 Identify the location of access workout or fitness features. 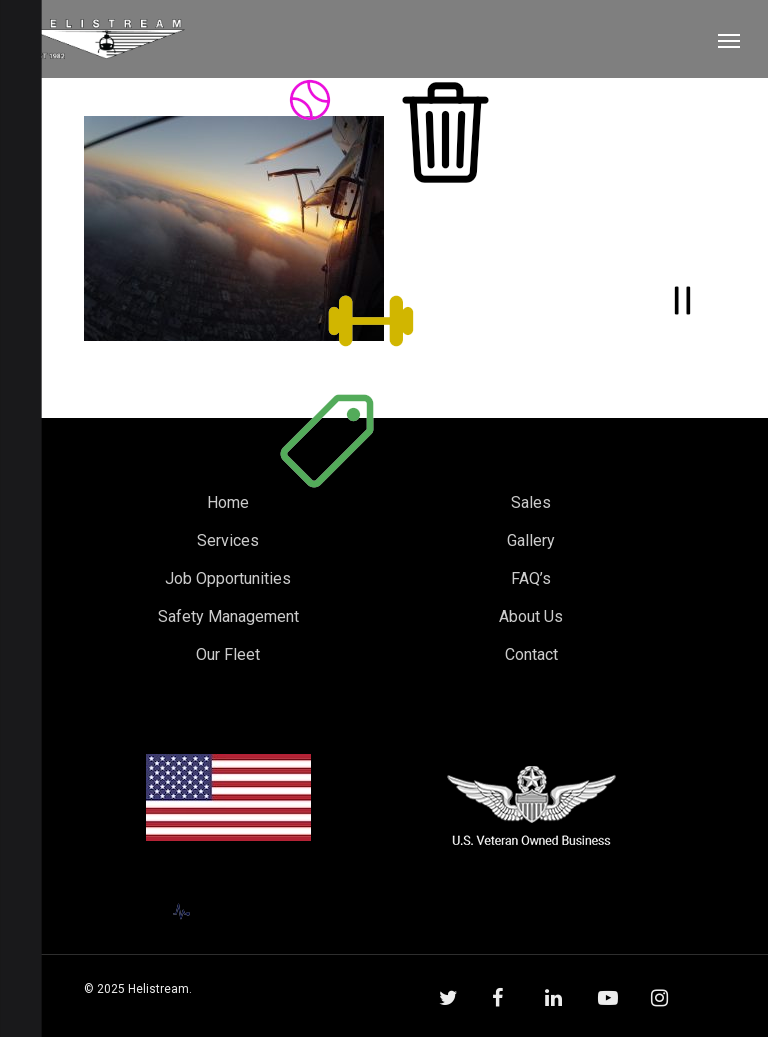
(371, 321).